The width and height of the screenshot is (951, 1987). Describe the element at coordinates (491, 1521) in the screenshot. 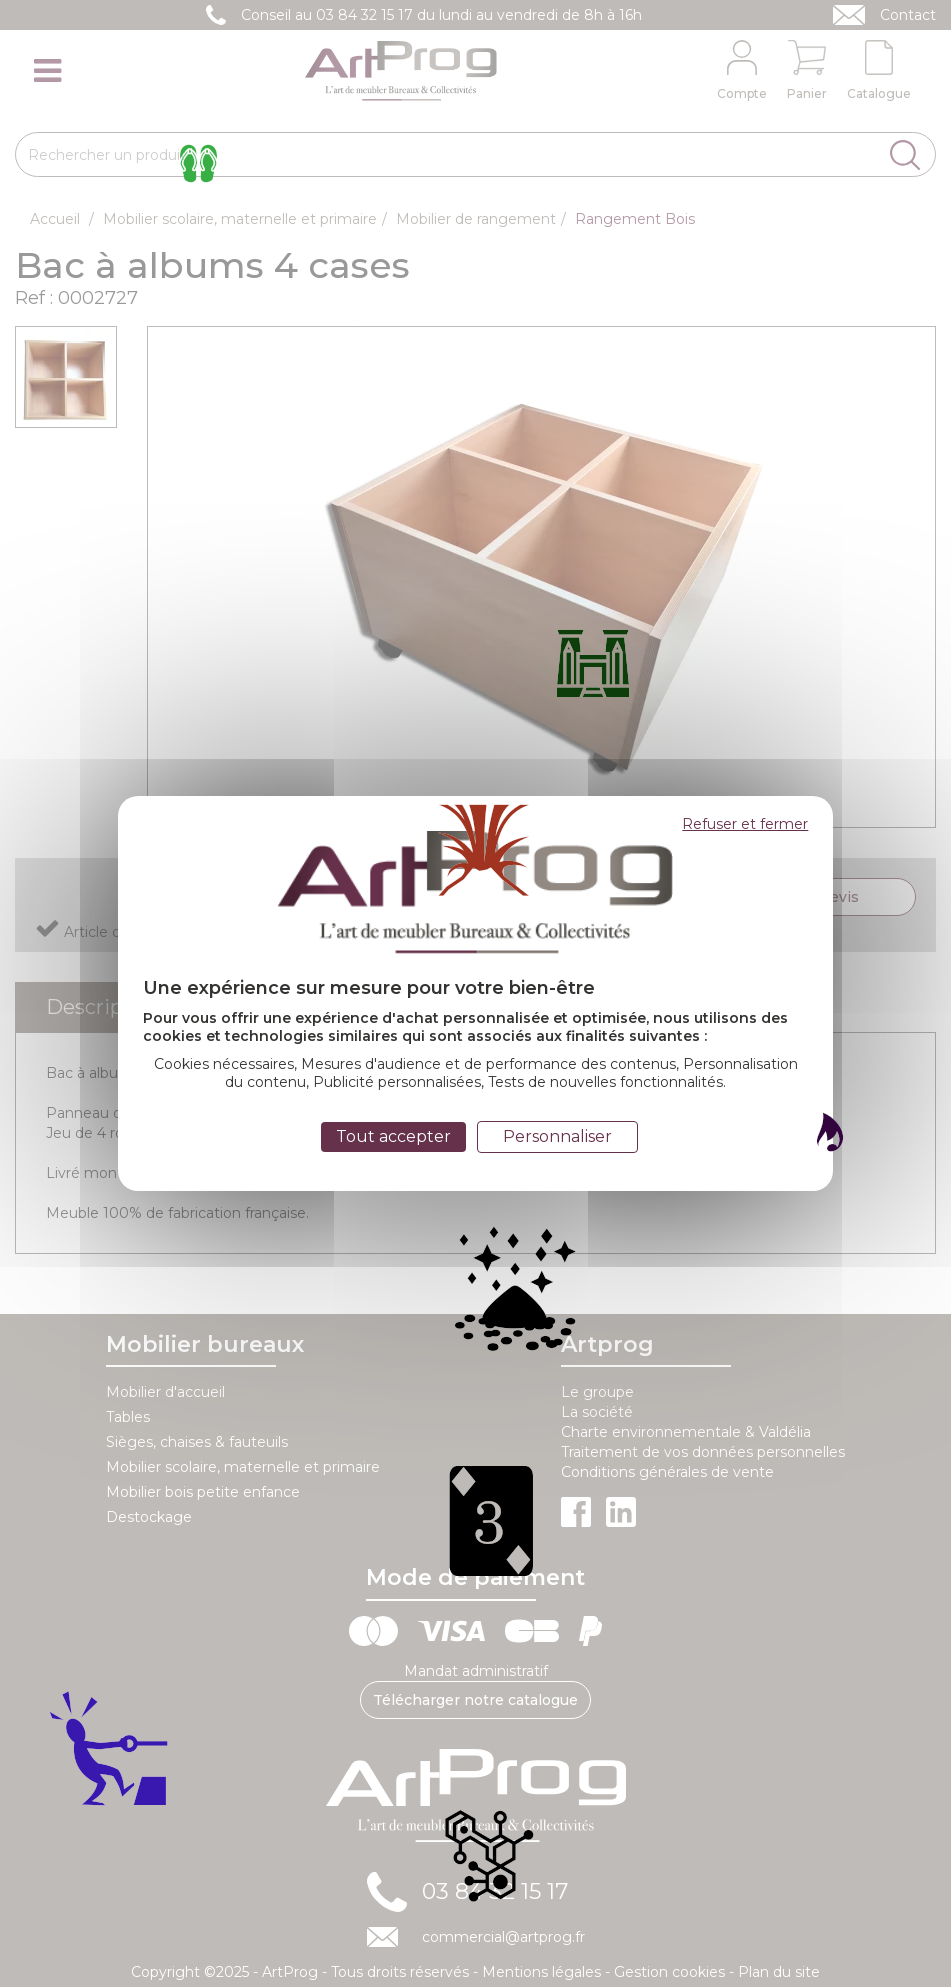

I see `three of diamonds playing card` at that location.